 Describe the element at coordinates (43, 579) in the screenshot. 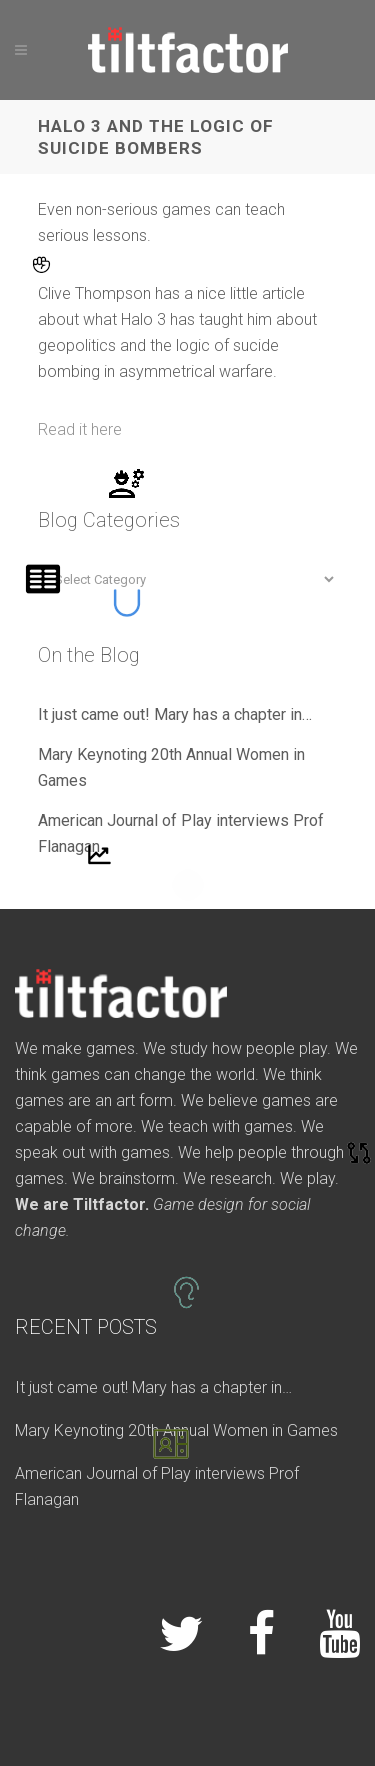

I see `switch to multi-column text layout` at that location.